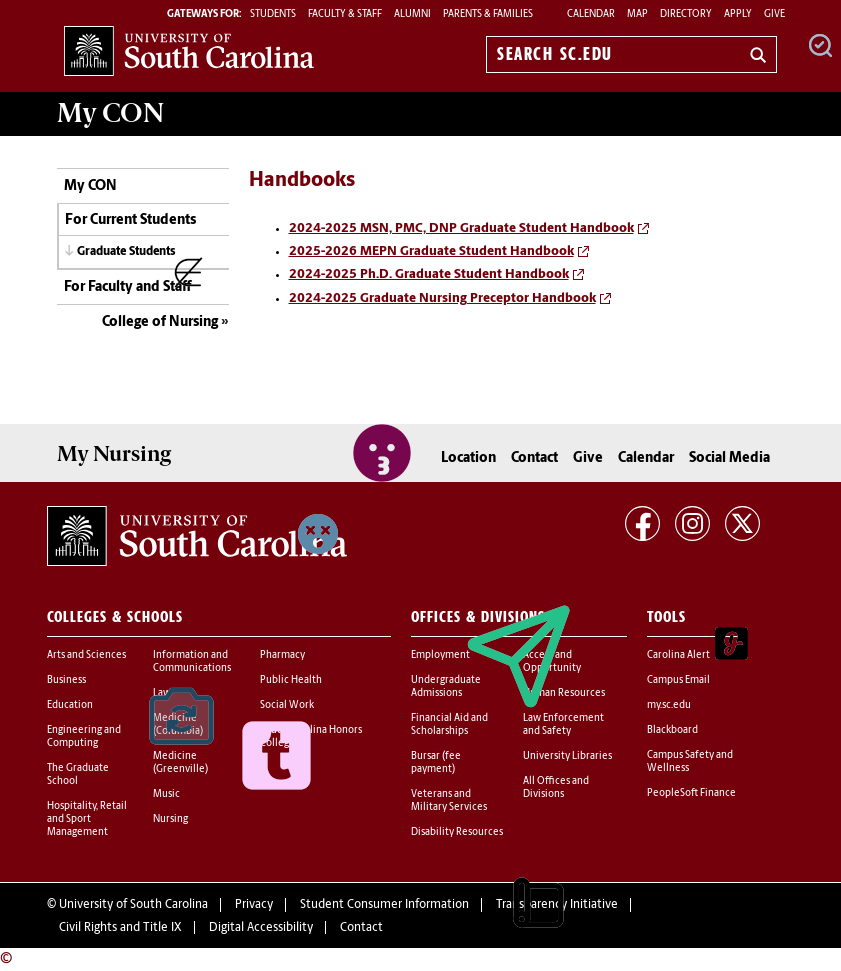 This screenshot has height=971, width=841. What do you see at coordinates (820, 45) in the screenshot?
I see `code scan completed successfully` at bounding box center [820, 45].